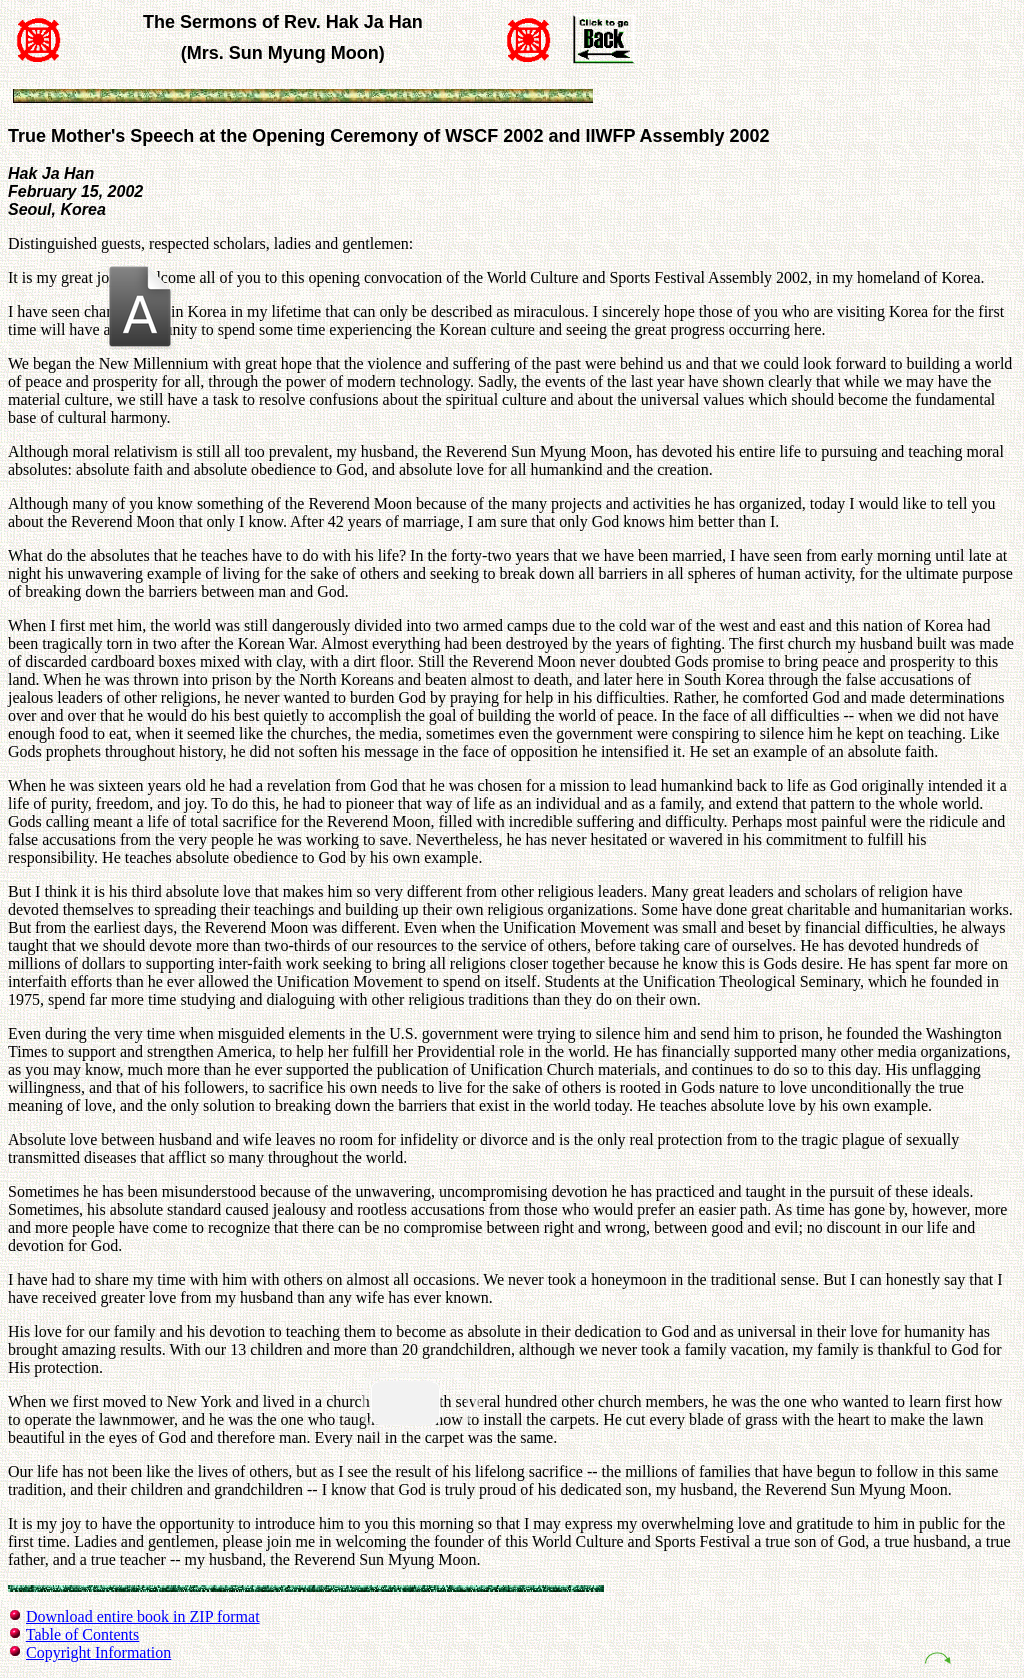 The height and width of the screenshot is (1678, 1024). Describe the element at coordinates (422, 1403) in the screenshot. I see `indicates battery at 70% charge` at that location.